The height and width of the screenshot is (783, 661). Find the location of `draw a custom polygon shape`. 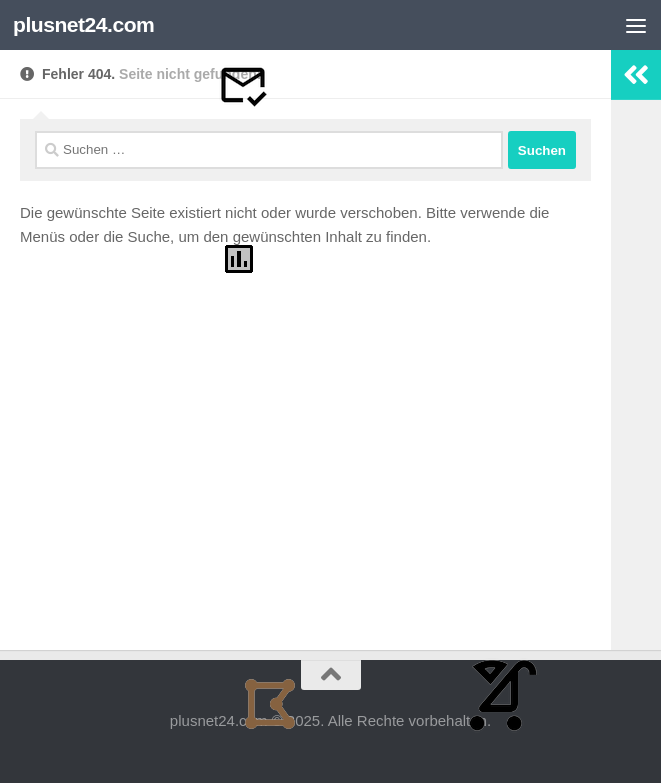

draw a custom polygon shape is located at coordinates (270, 704).